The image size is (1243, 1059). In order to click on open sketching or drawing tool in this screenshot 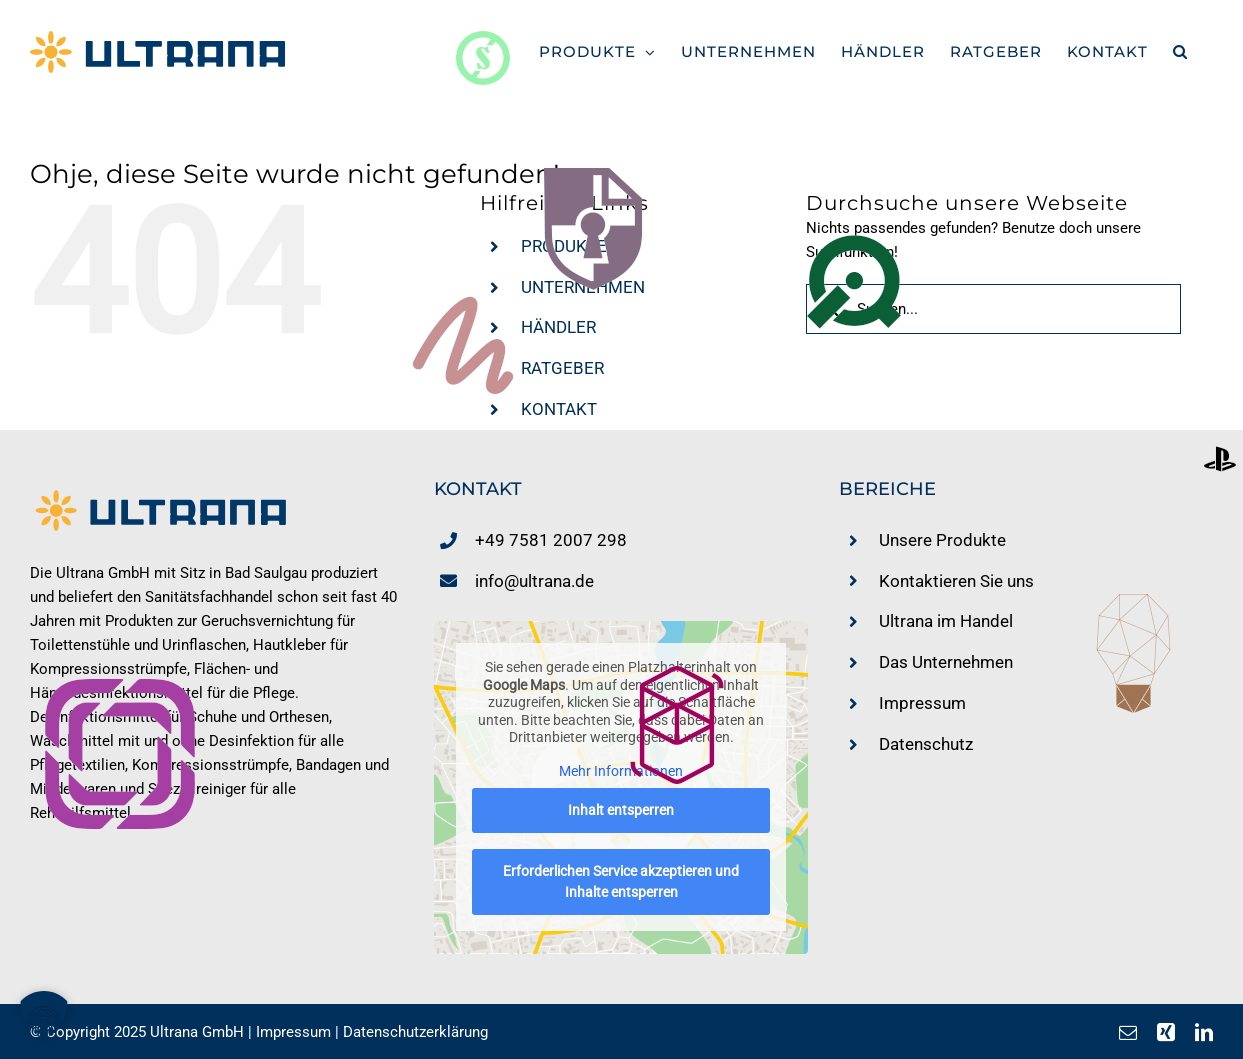, I will do `click(463, 347)`.